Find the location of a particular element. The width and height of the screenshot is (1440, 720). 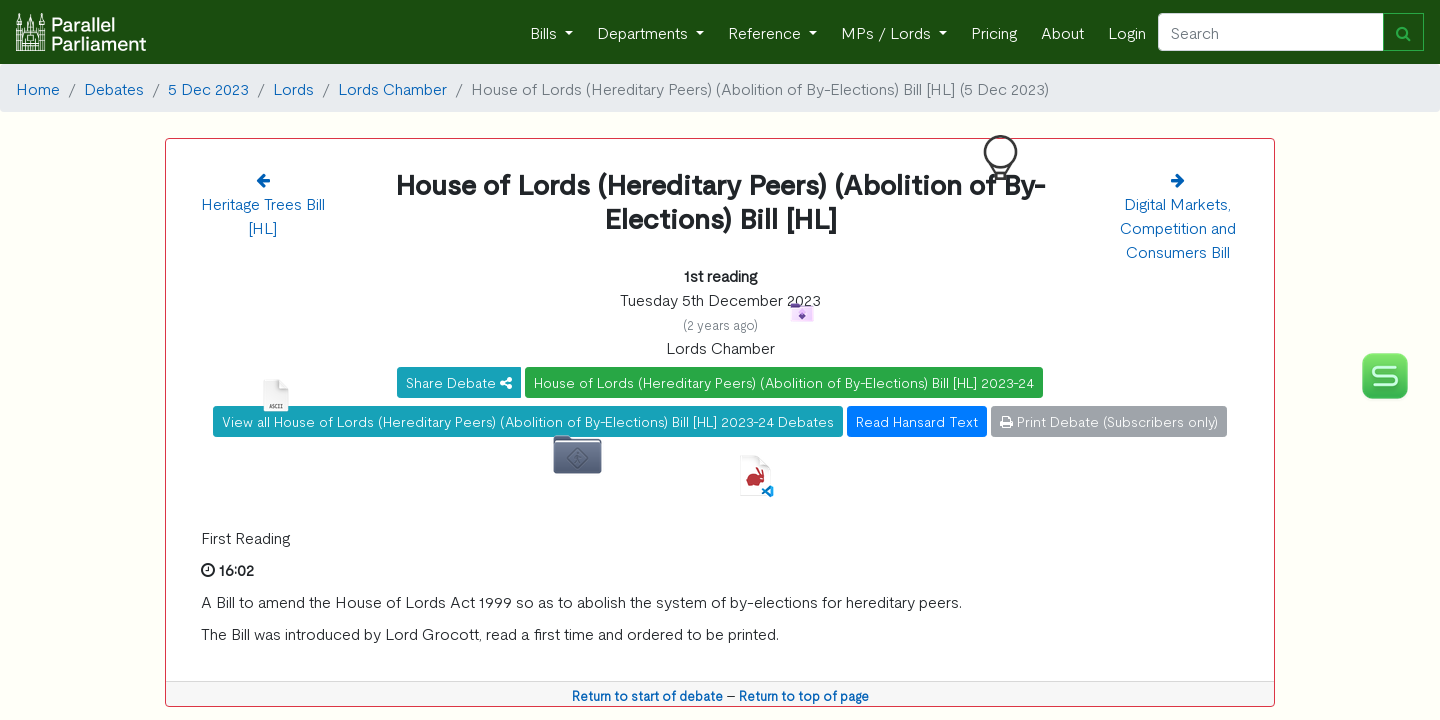

open a jade-related project or file in Visual Studio Code is located at coordinates (755, 476).